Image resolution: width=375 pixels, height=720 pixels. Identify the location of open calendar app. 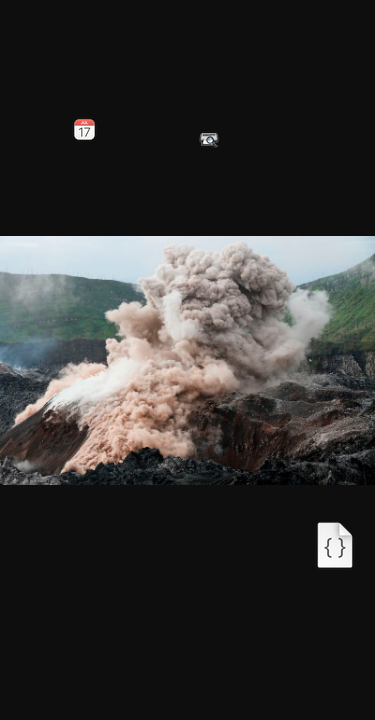
(84, 129).